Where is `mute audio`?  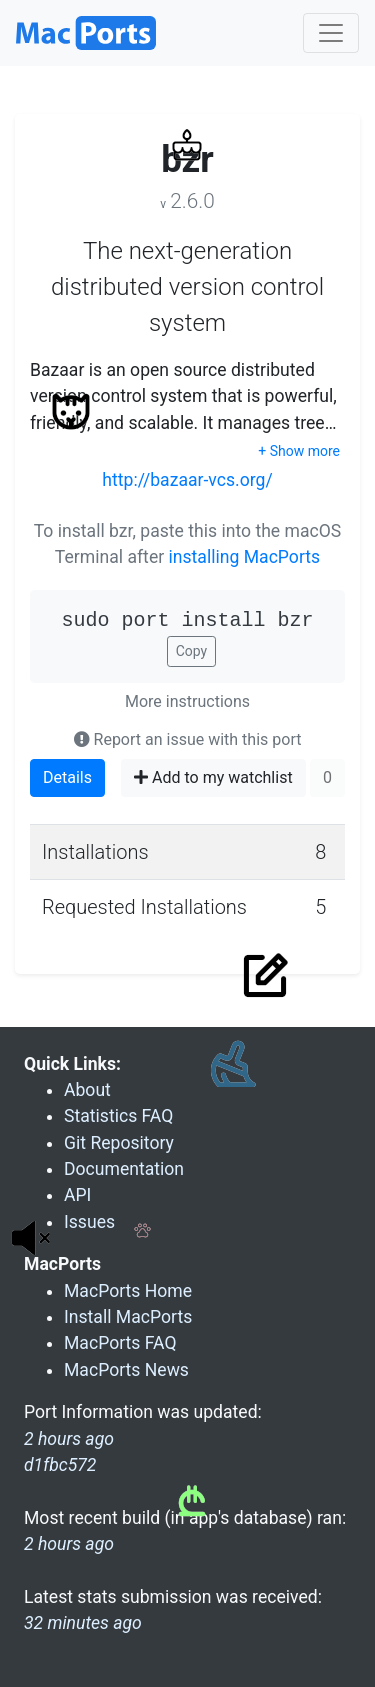
mute audio is located at coordinates (29, 1238).